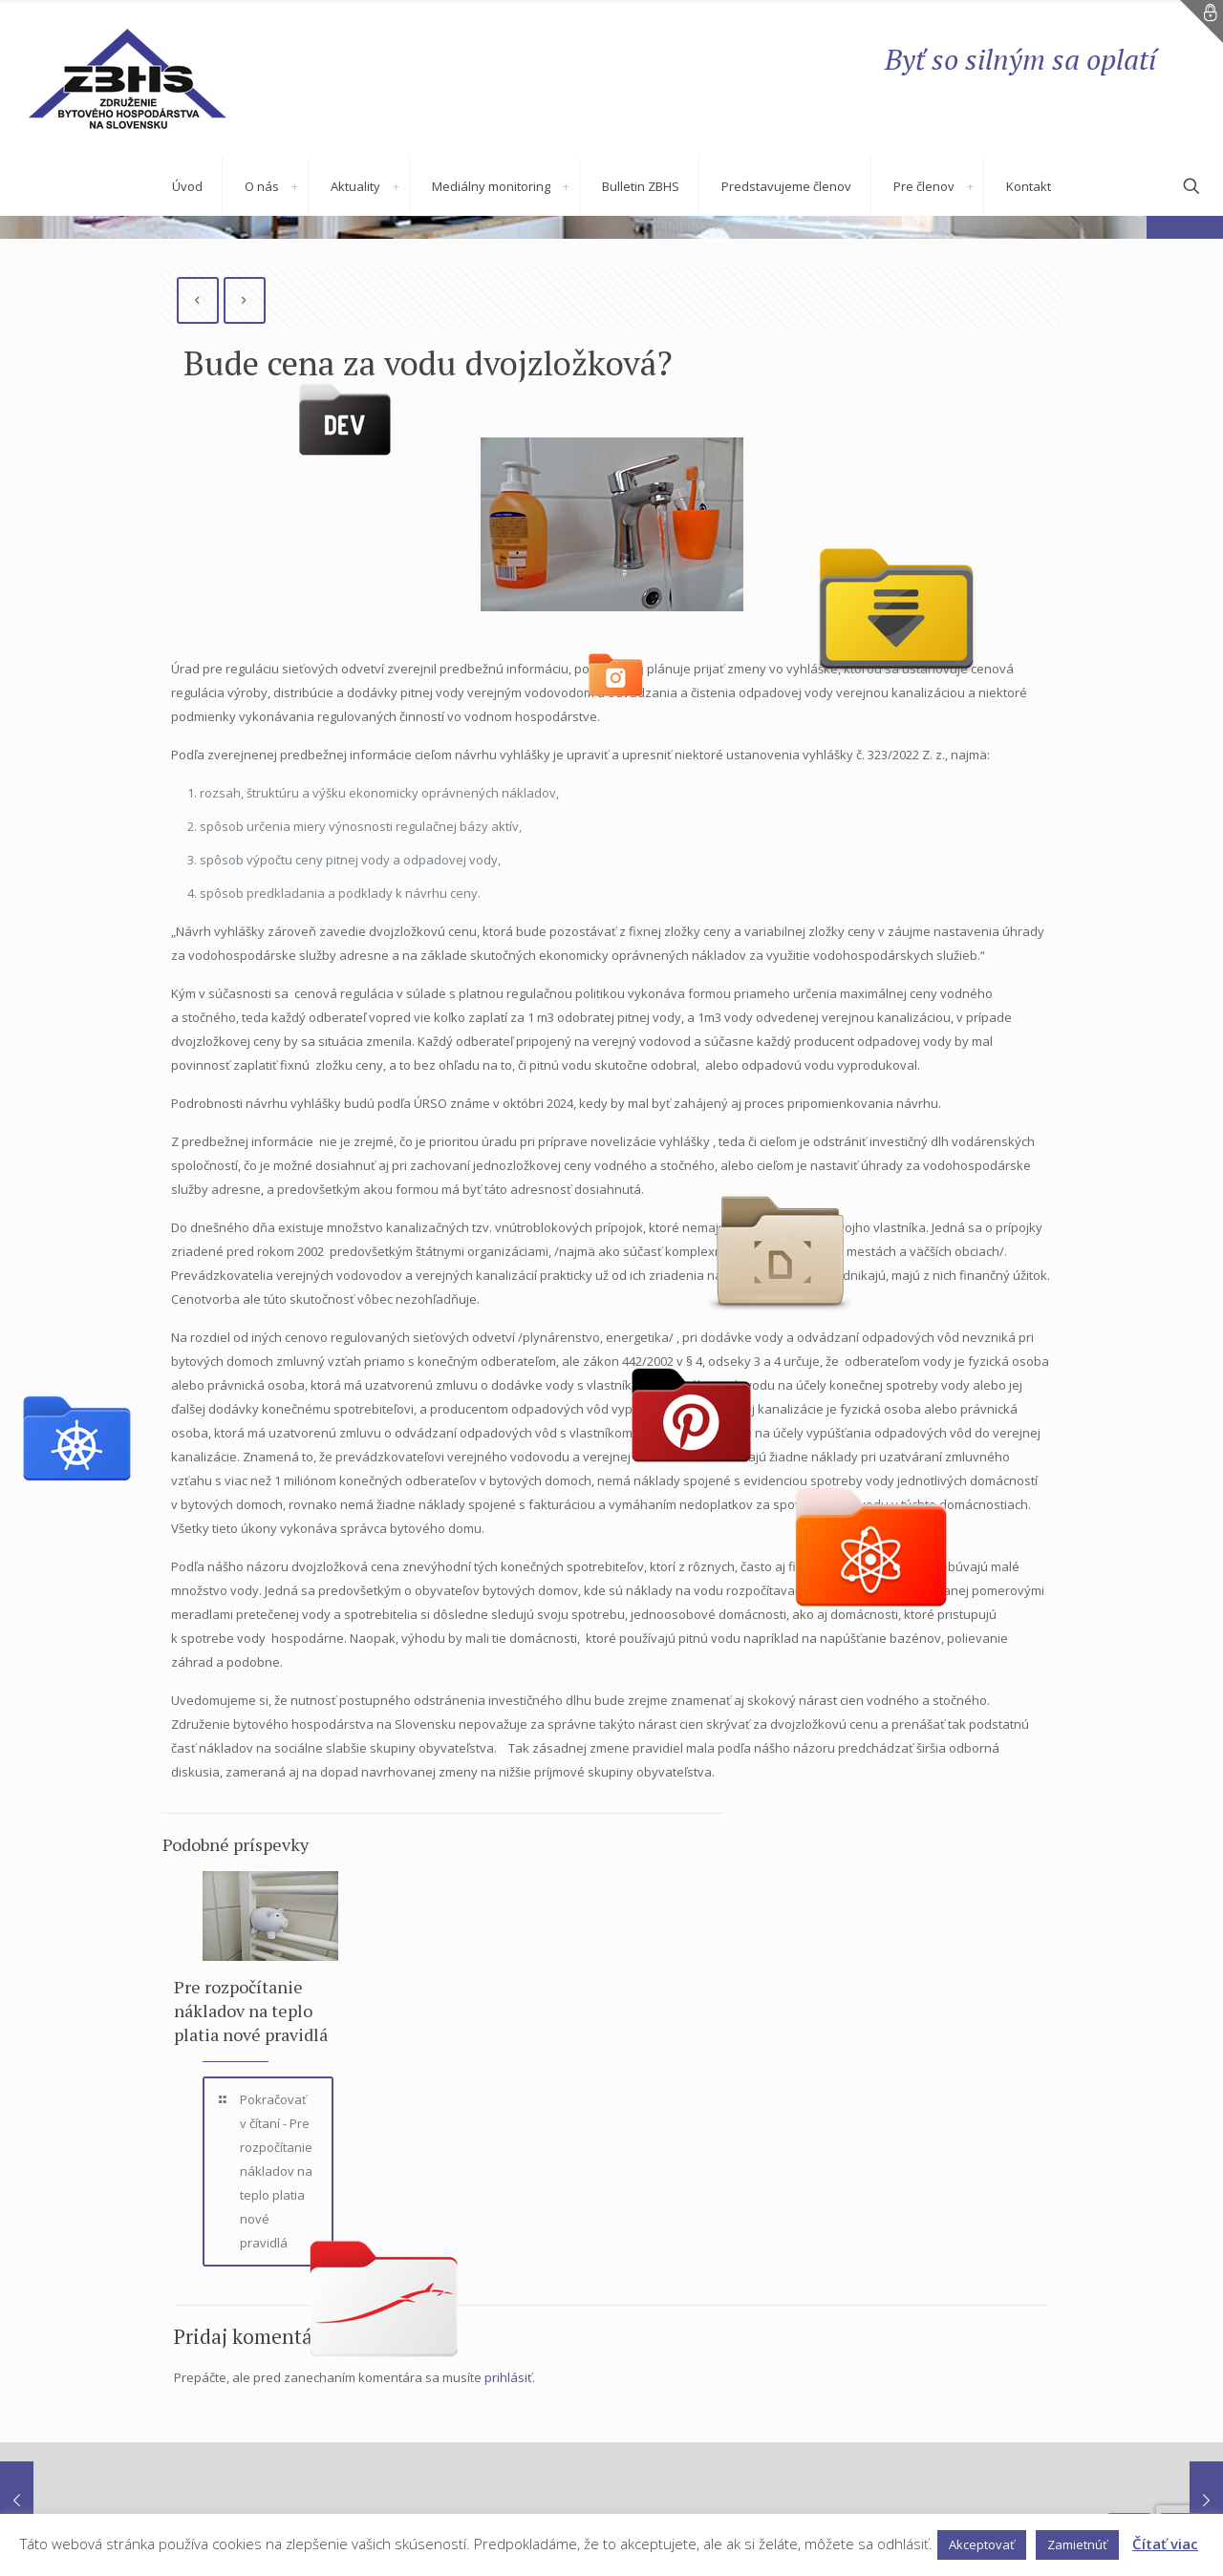  Describe the element at coordinates (615, 676) in the screenshot. I see `open 4K Stogram downloads folder` at that location.